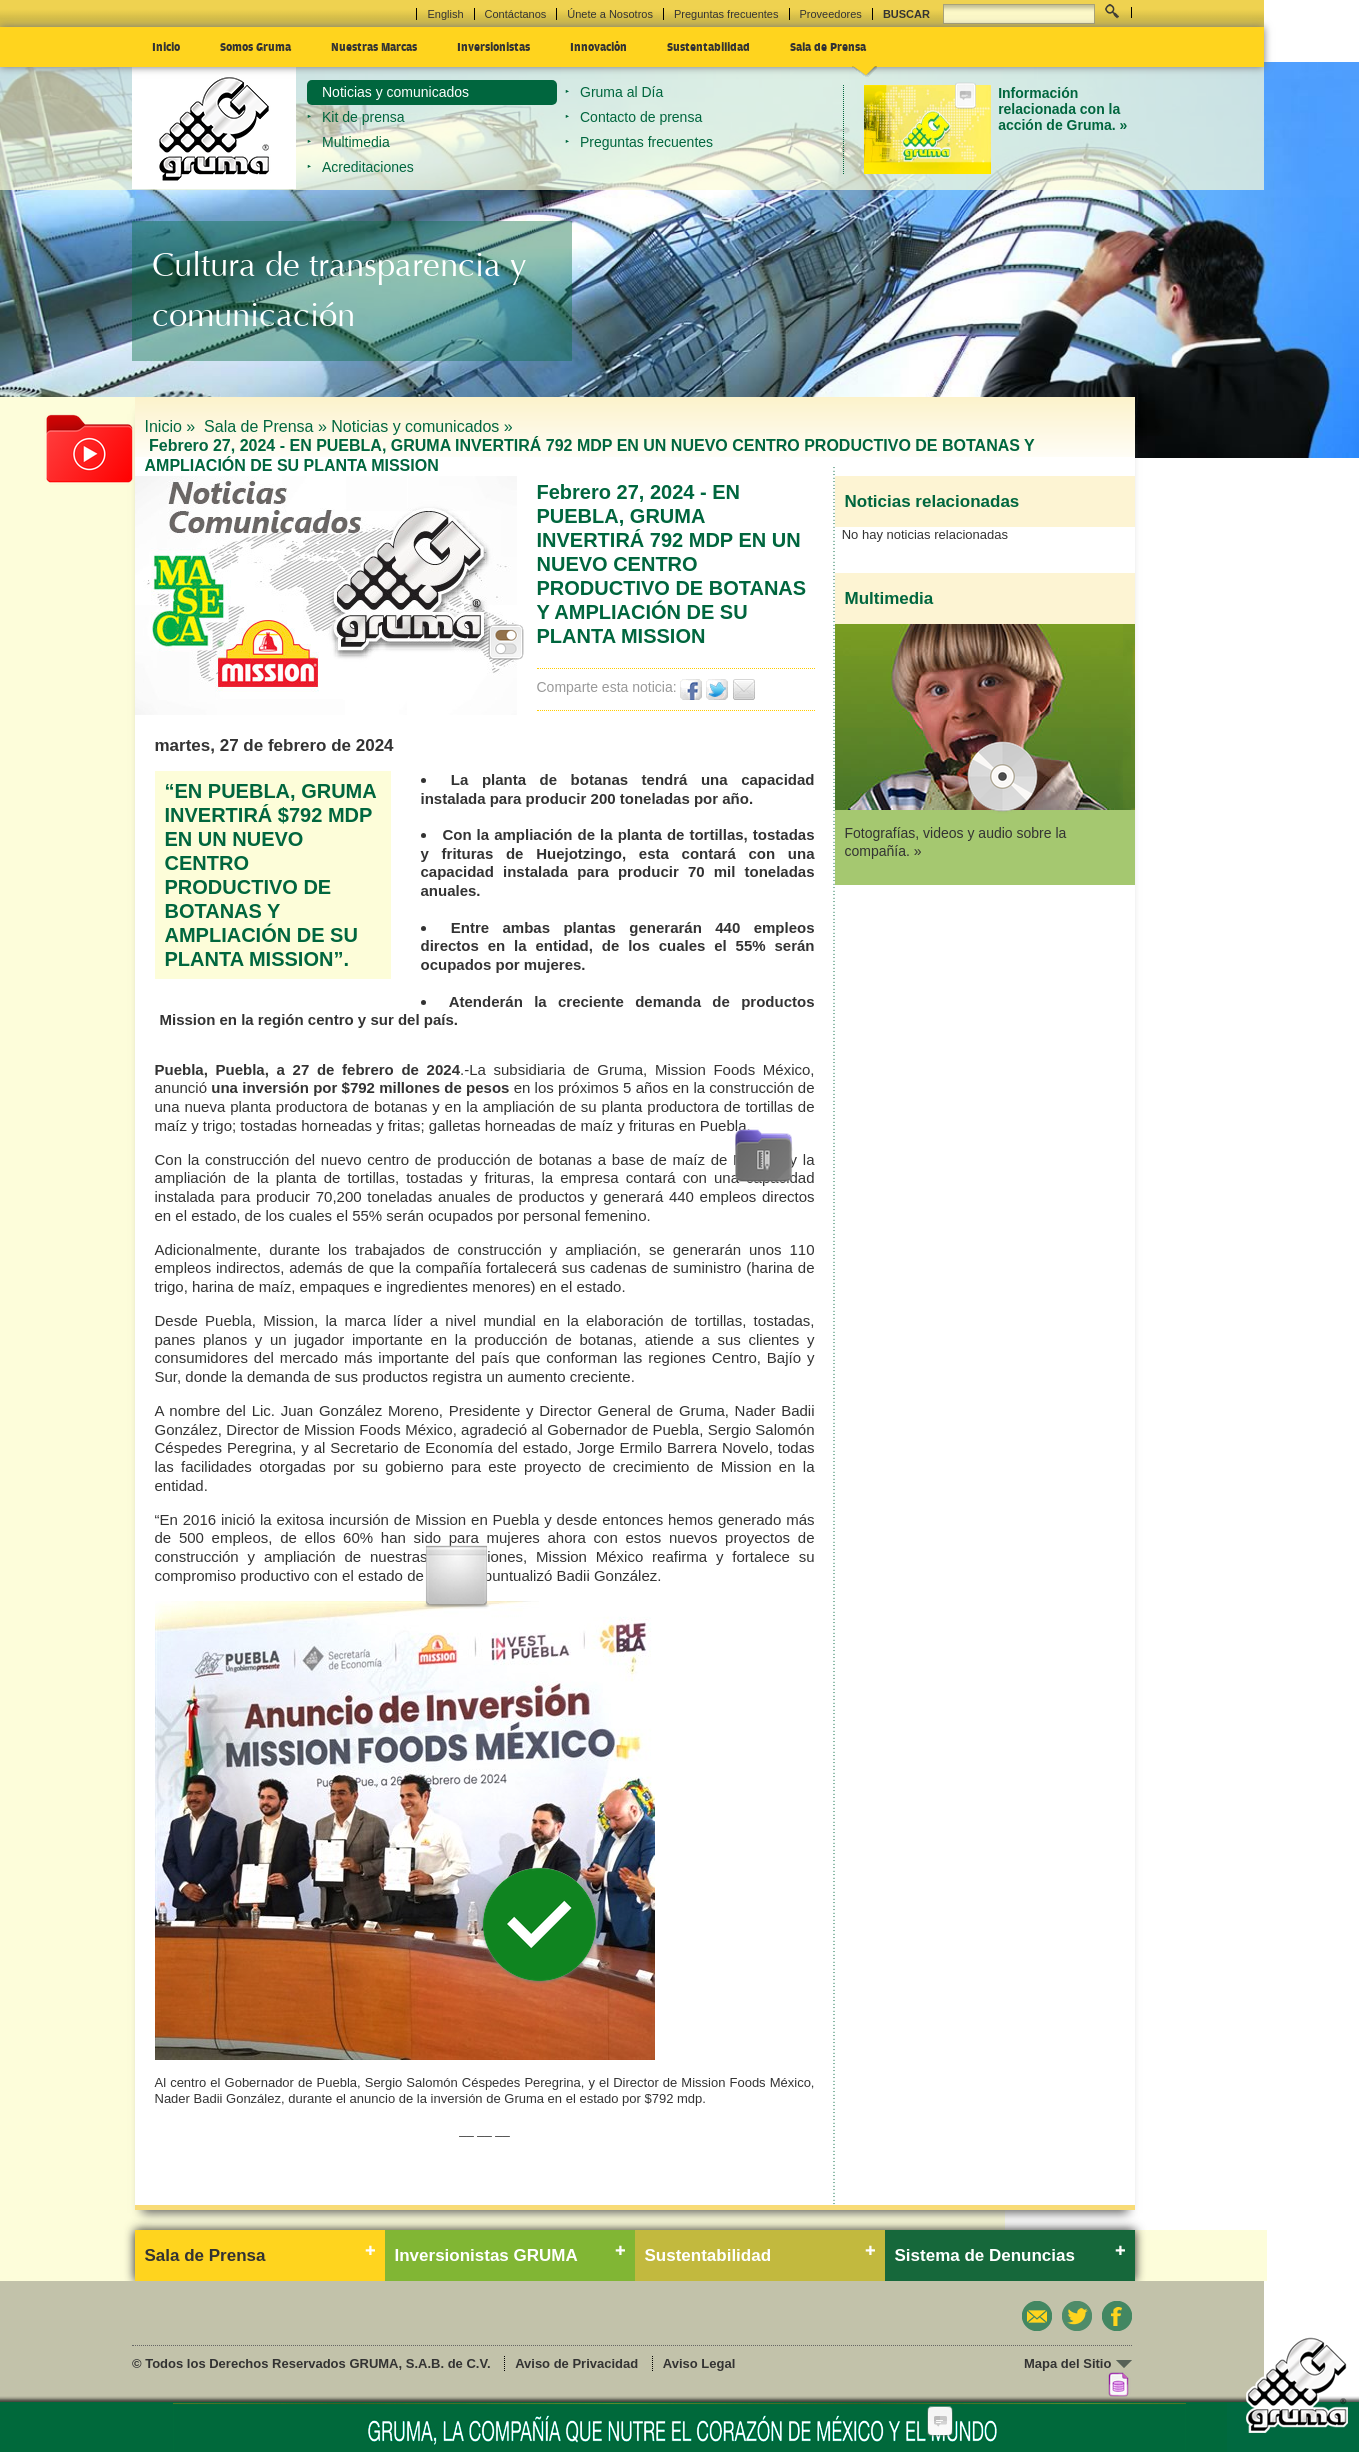 The height and width of the screenshot is (2452, 1359). What do you see at coordinates (965, 95) in the screenshot?
I see `a microdvd subtitle file` at bounding box center [965, 95].